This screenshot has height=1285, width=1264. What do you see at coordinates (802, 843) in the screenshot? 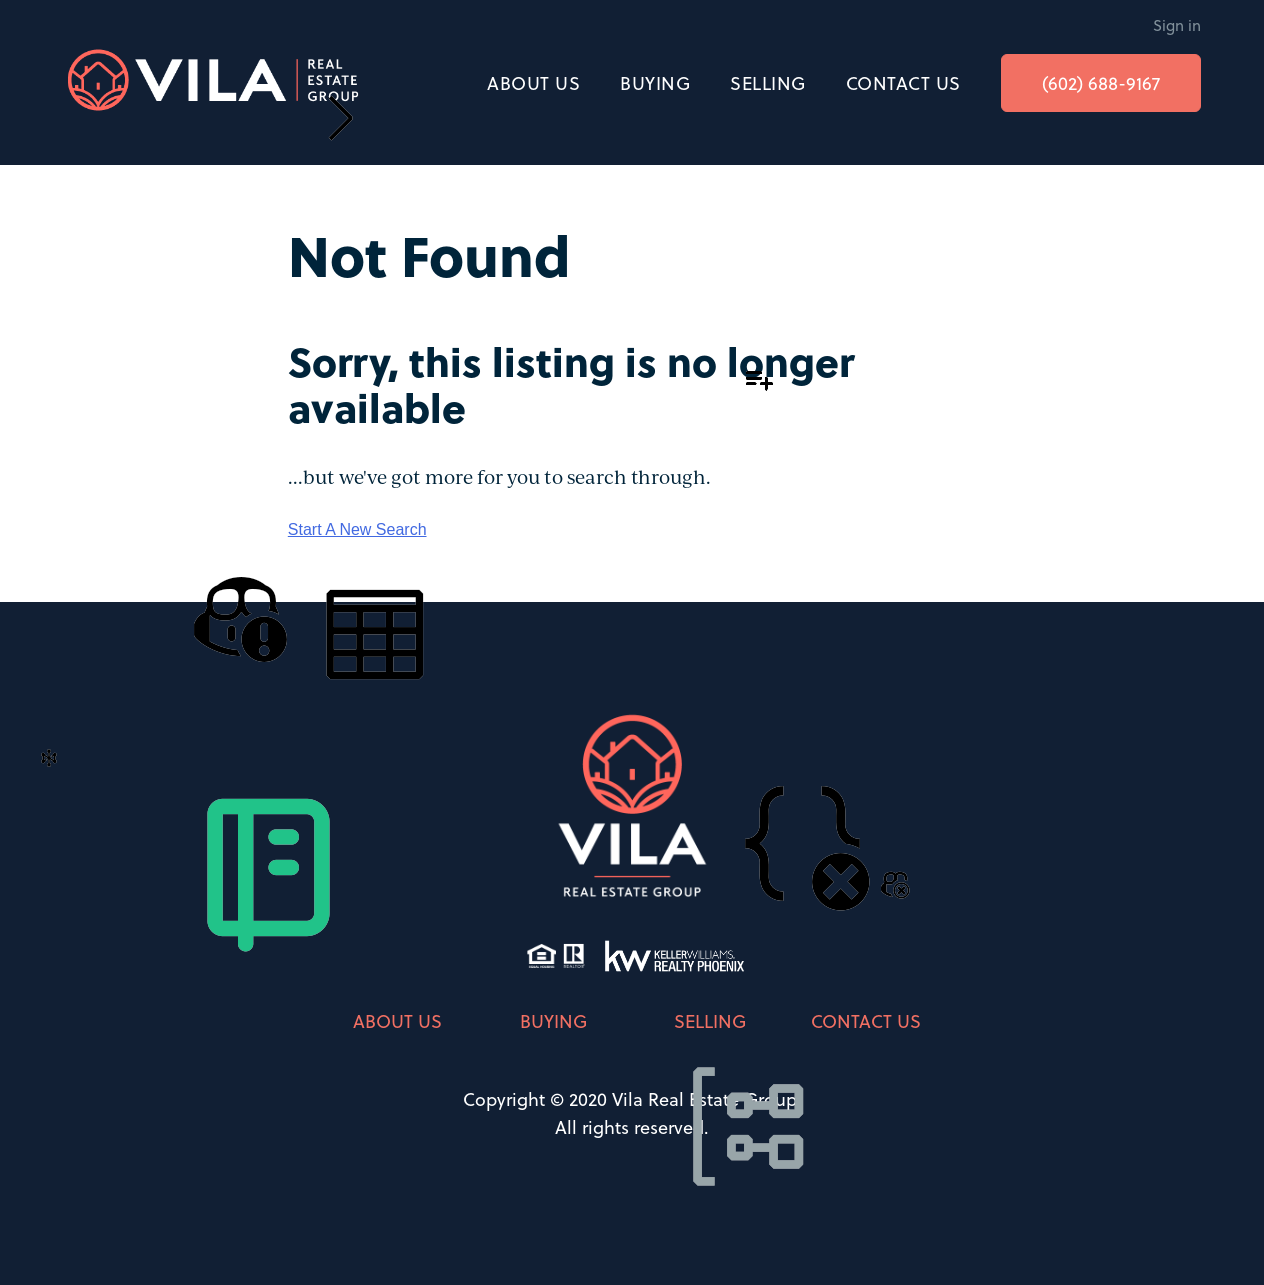
I see `indicates a syntax error with mismatched brackets` at bounding box center [802, 843].